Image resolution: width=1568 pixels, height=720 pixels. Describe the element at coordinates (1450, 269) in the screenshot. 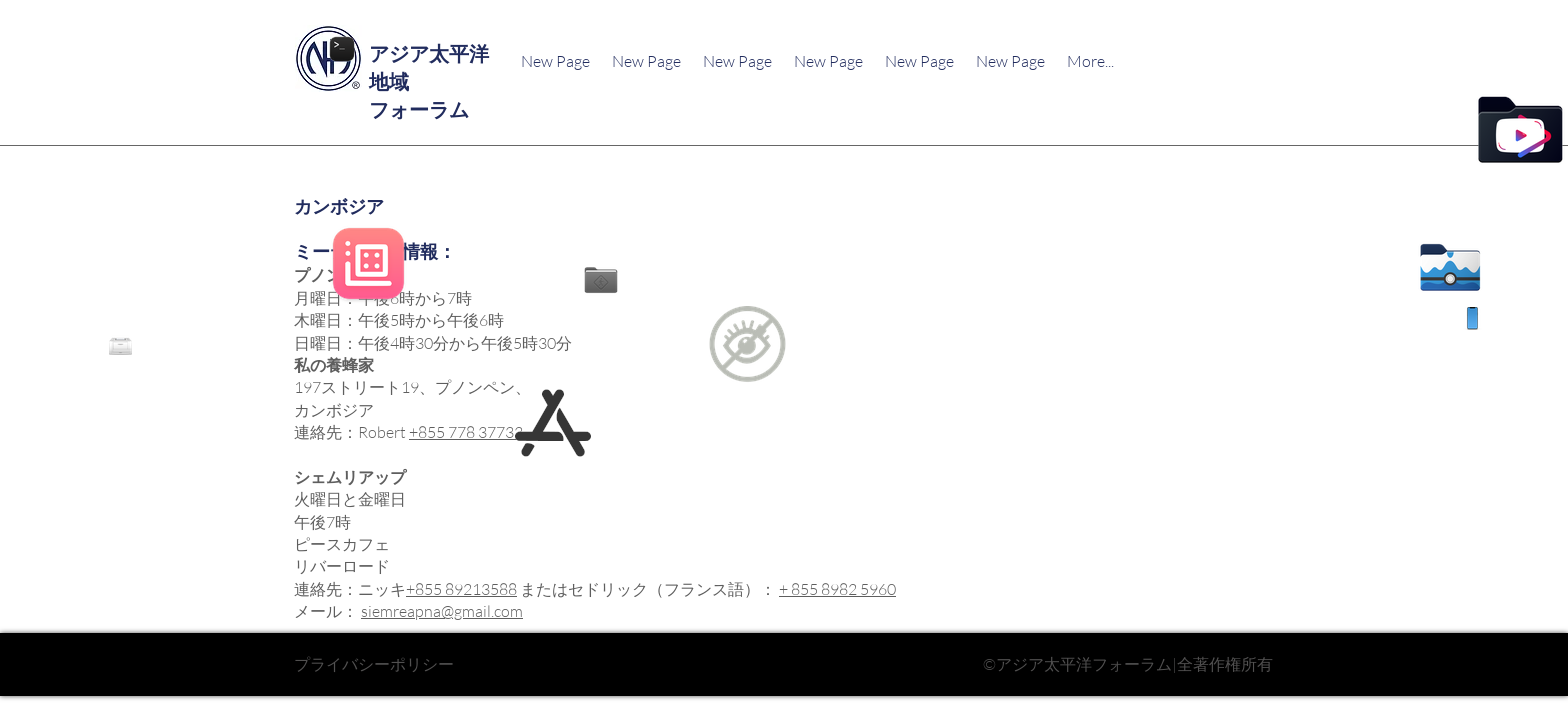

I see `folder for pokémon dive ball themed content` at that location.